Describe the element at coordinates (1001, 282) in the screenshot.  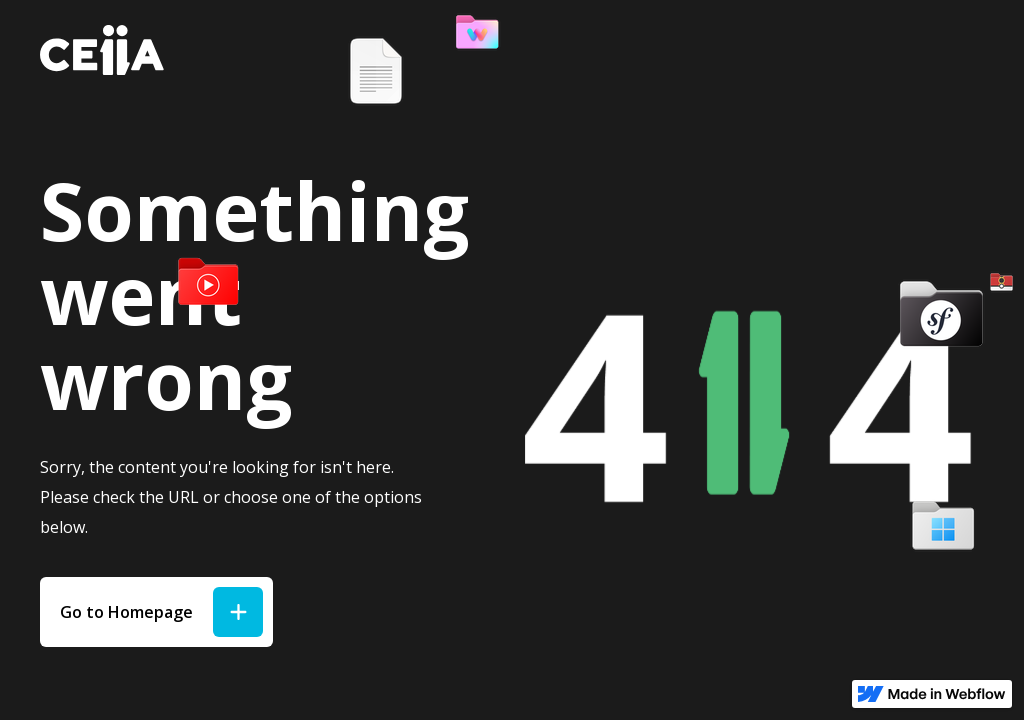
I see `open pokémon repeat ball themed folder` at that location.